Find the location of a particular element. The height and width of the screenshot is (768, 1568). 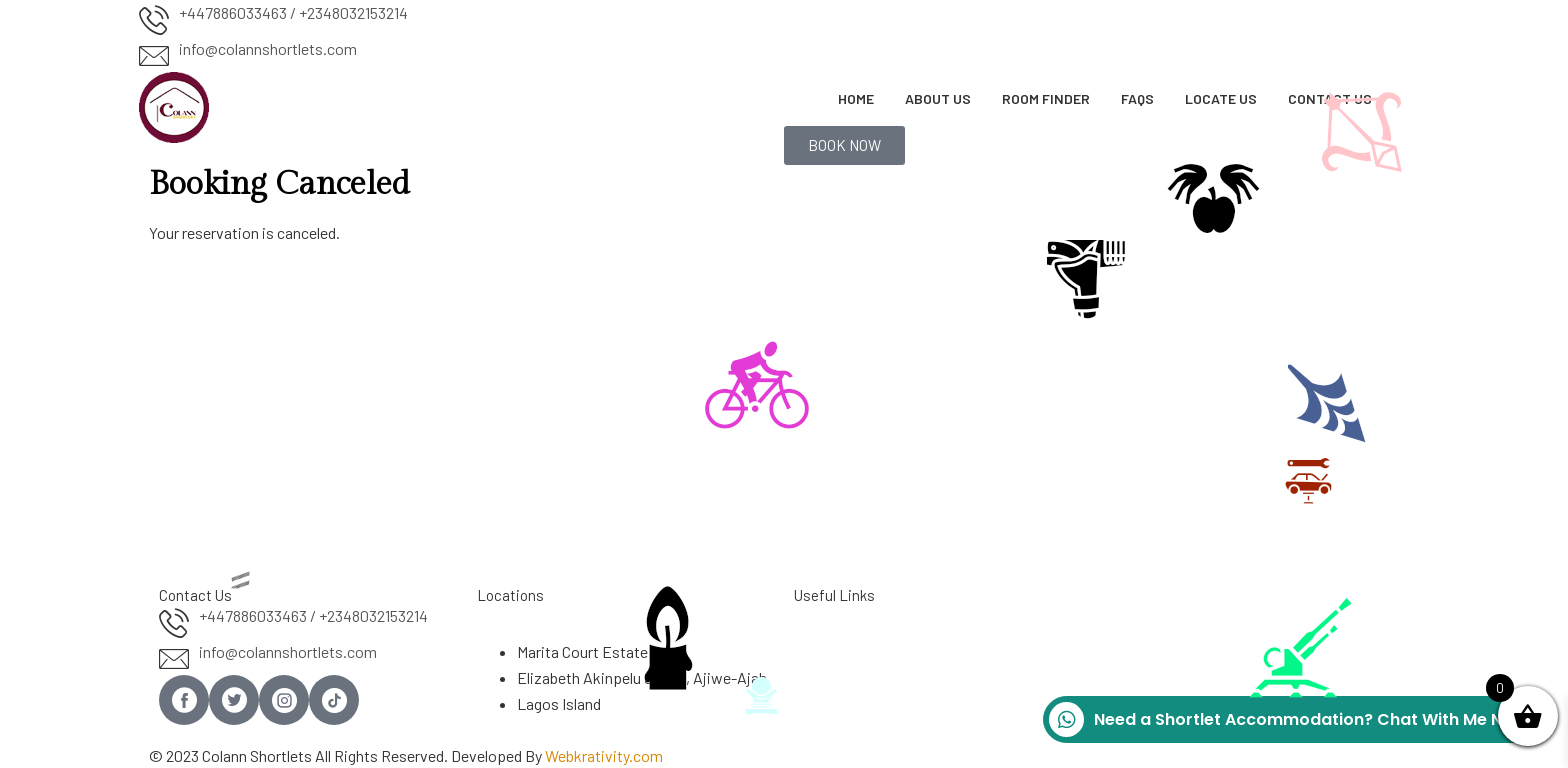

anti-aircraft gun unit or defense structure in a strategy game is located at coordinates (1300, 647).